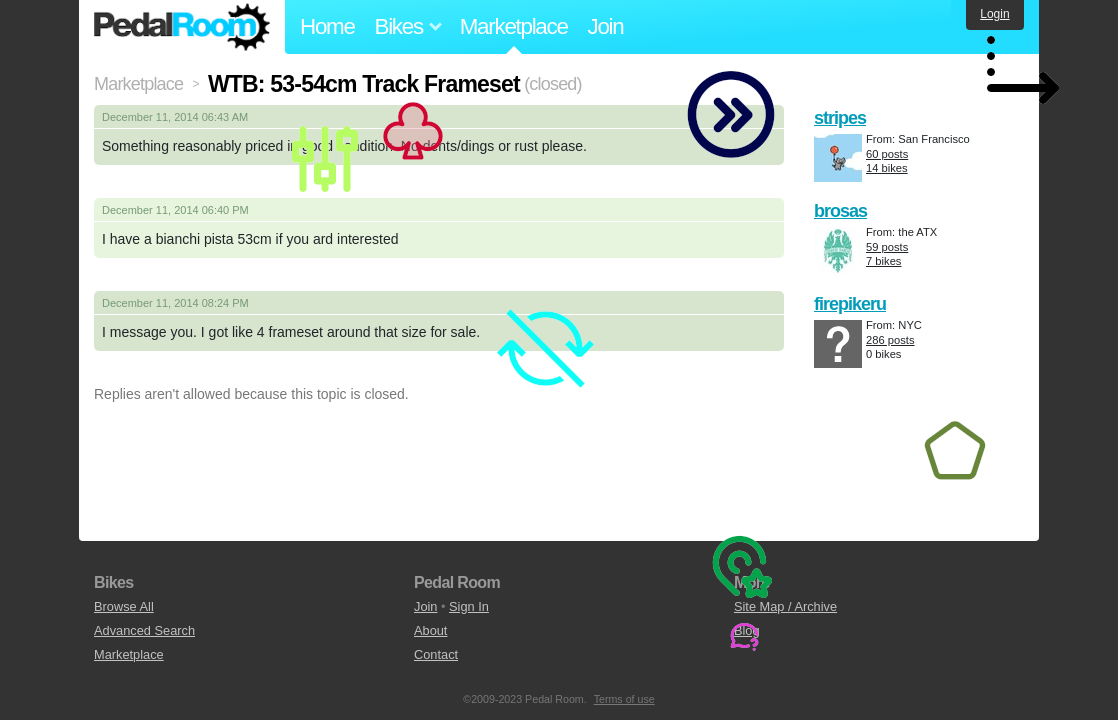 The height and width of the screenshot is (720, 1118). What do you see at coordinates (545, 348) in the screenshot?
I see `sync is disabled or paused` at bounding box center [545, 348].